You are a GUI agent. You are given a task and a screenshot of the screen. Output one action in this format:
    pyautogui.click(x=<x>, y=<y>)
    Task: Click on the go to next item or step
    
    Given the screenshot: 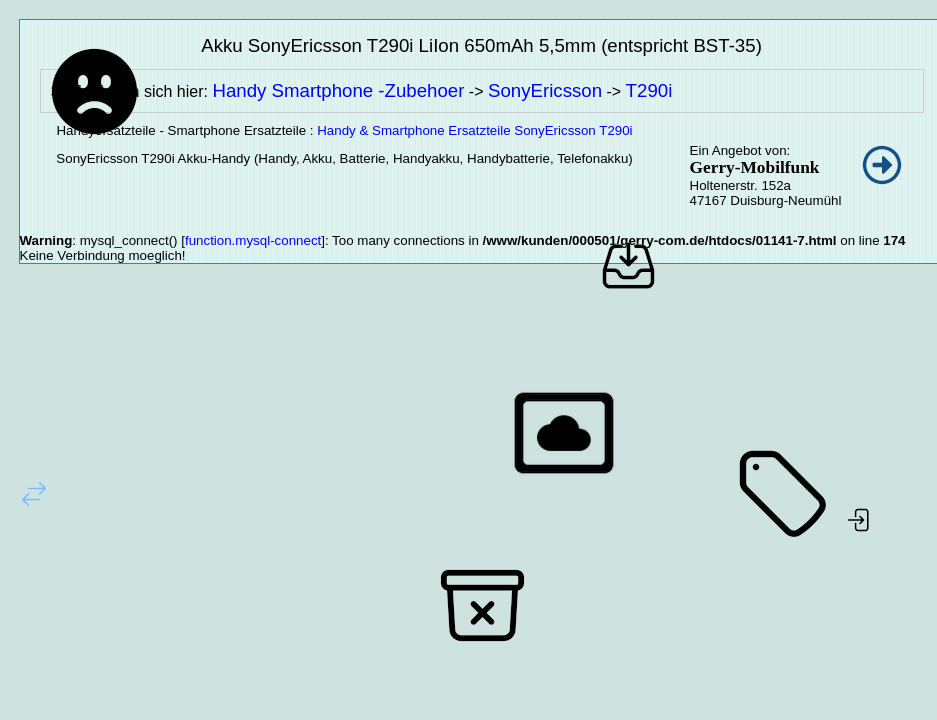 What is the action you would take?
    pyautogui.click(x=882, y=165)
    